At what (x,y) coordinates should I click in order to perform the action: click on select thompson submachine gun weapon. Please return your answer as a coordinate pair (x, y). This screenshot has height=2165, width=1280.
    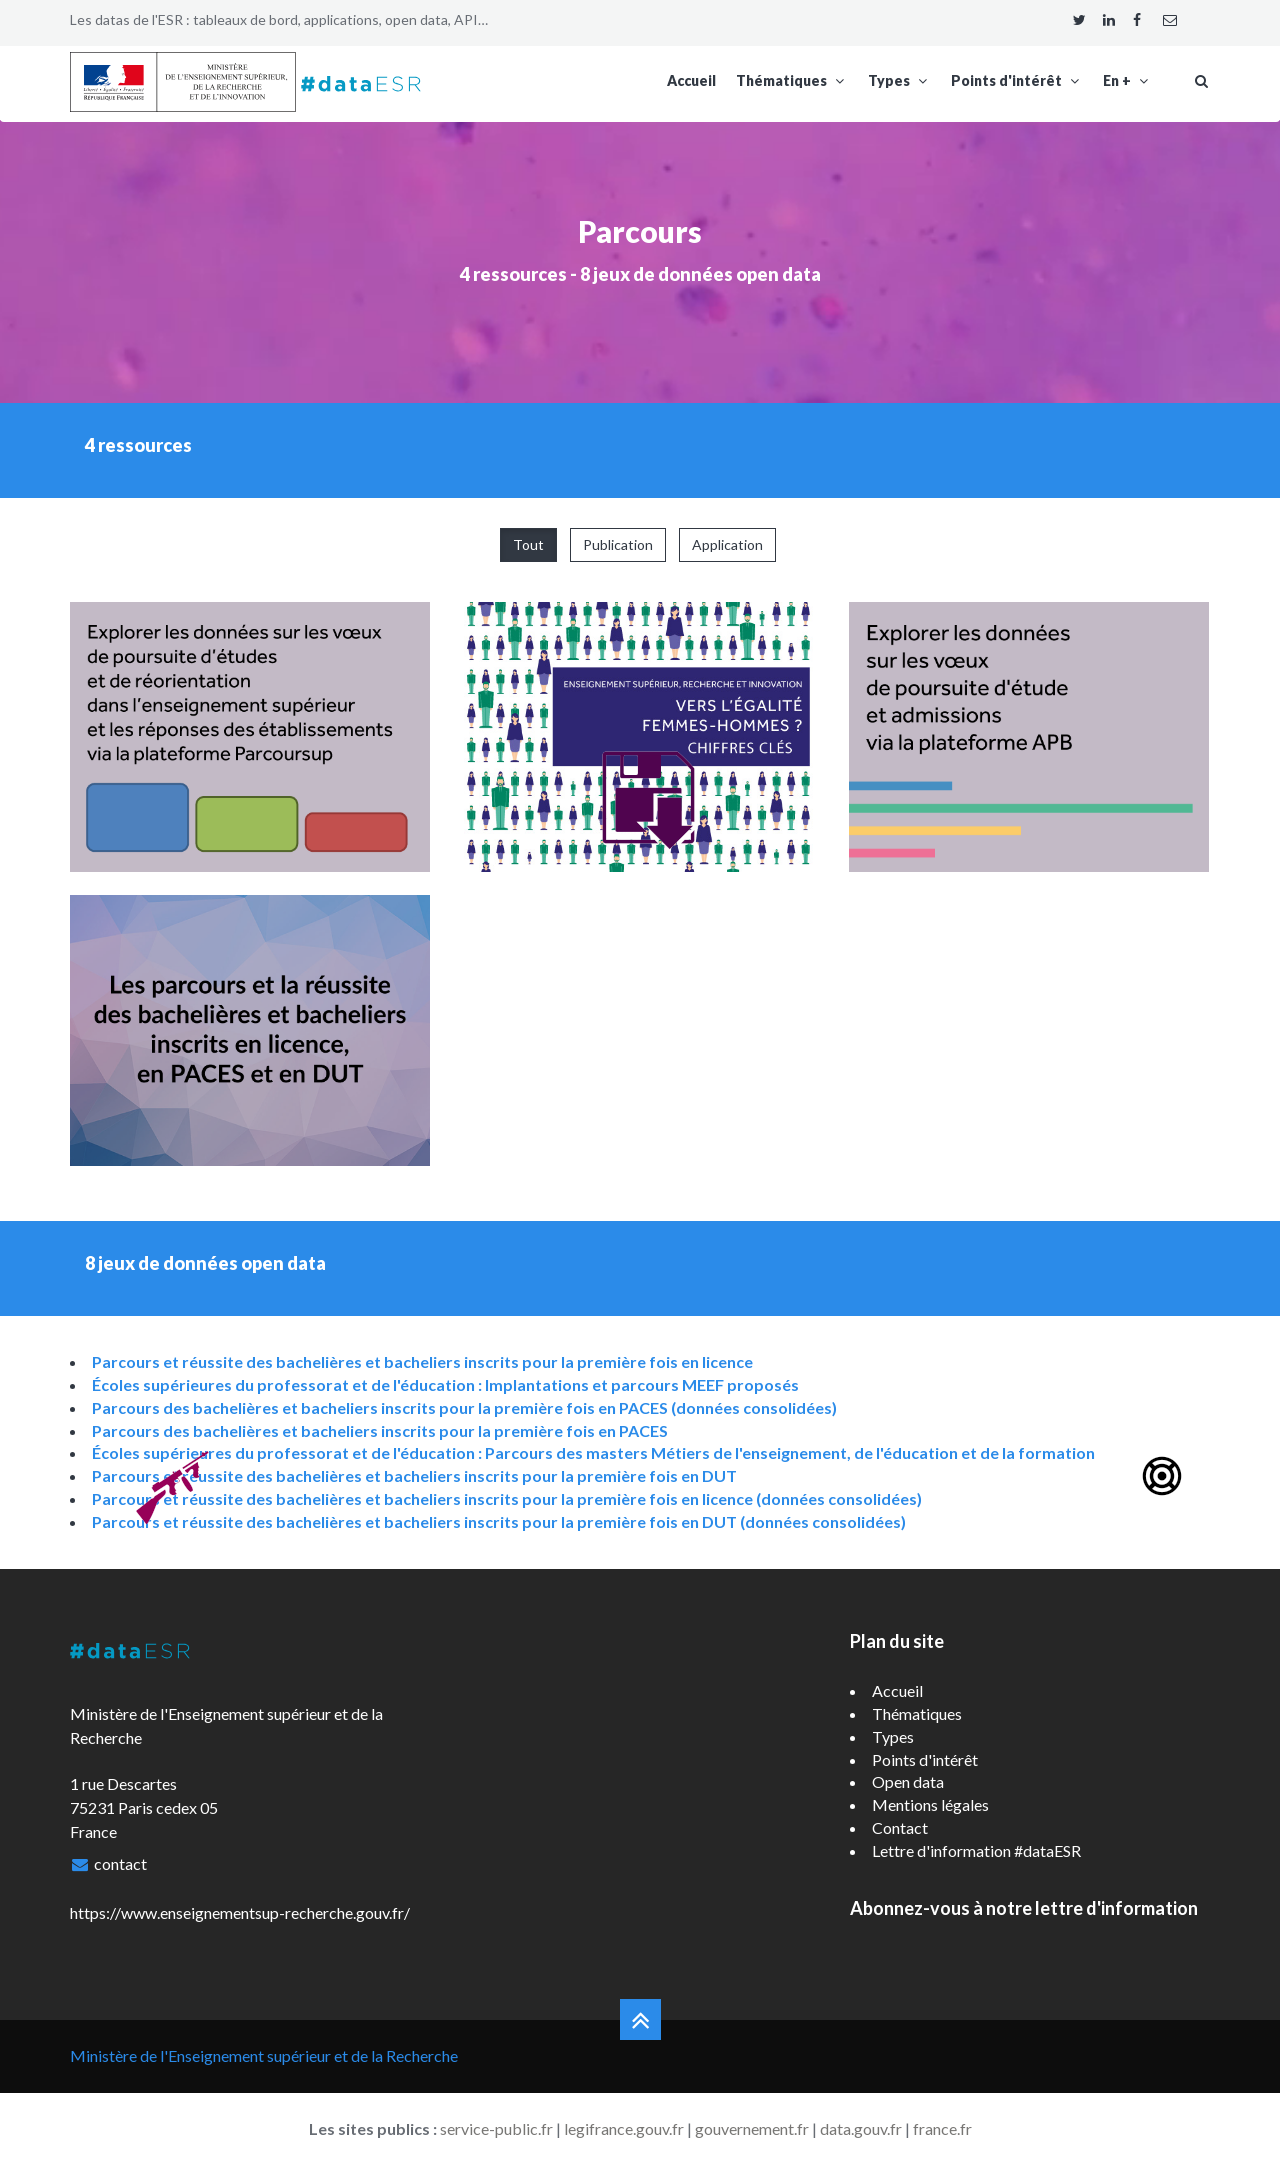
    Looking at the image, I should click on (172, 1487).